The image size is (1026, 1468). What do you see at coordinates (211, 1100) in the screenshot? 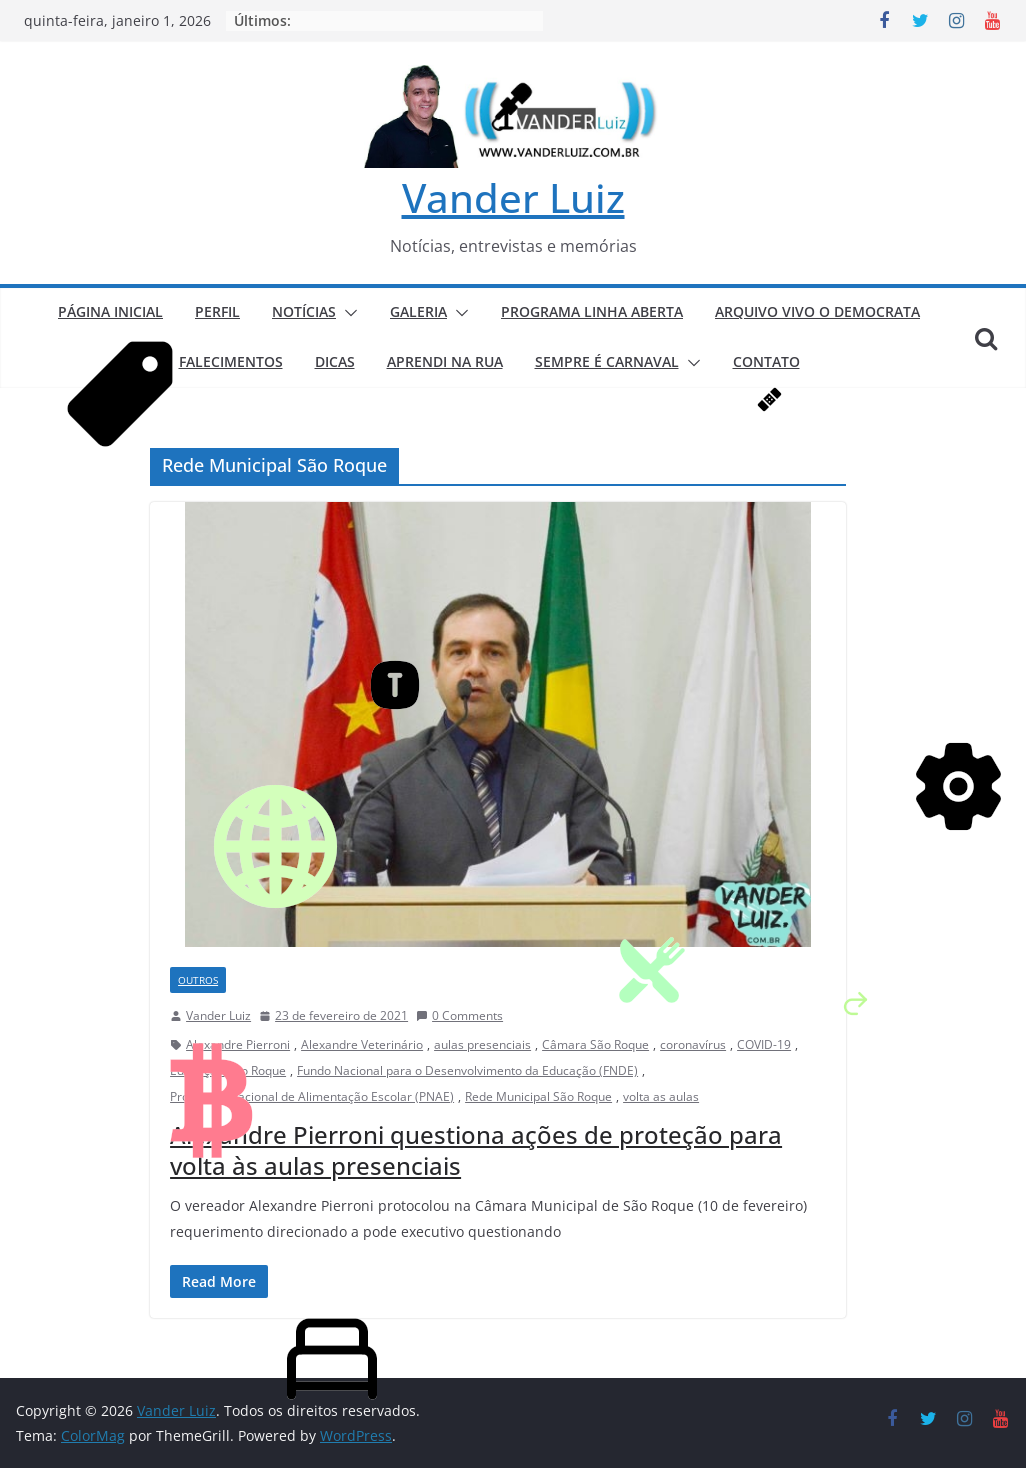
I see `bitcoin cryptocurrency logo` at bounding box center [211, 1100].